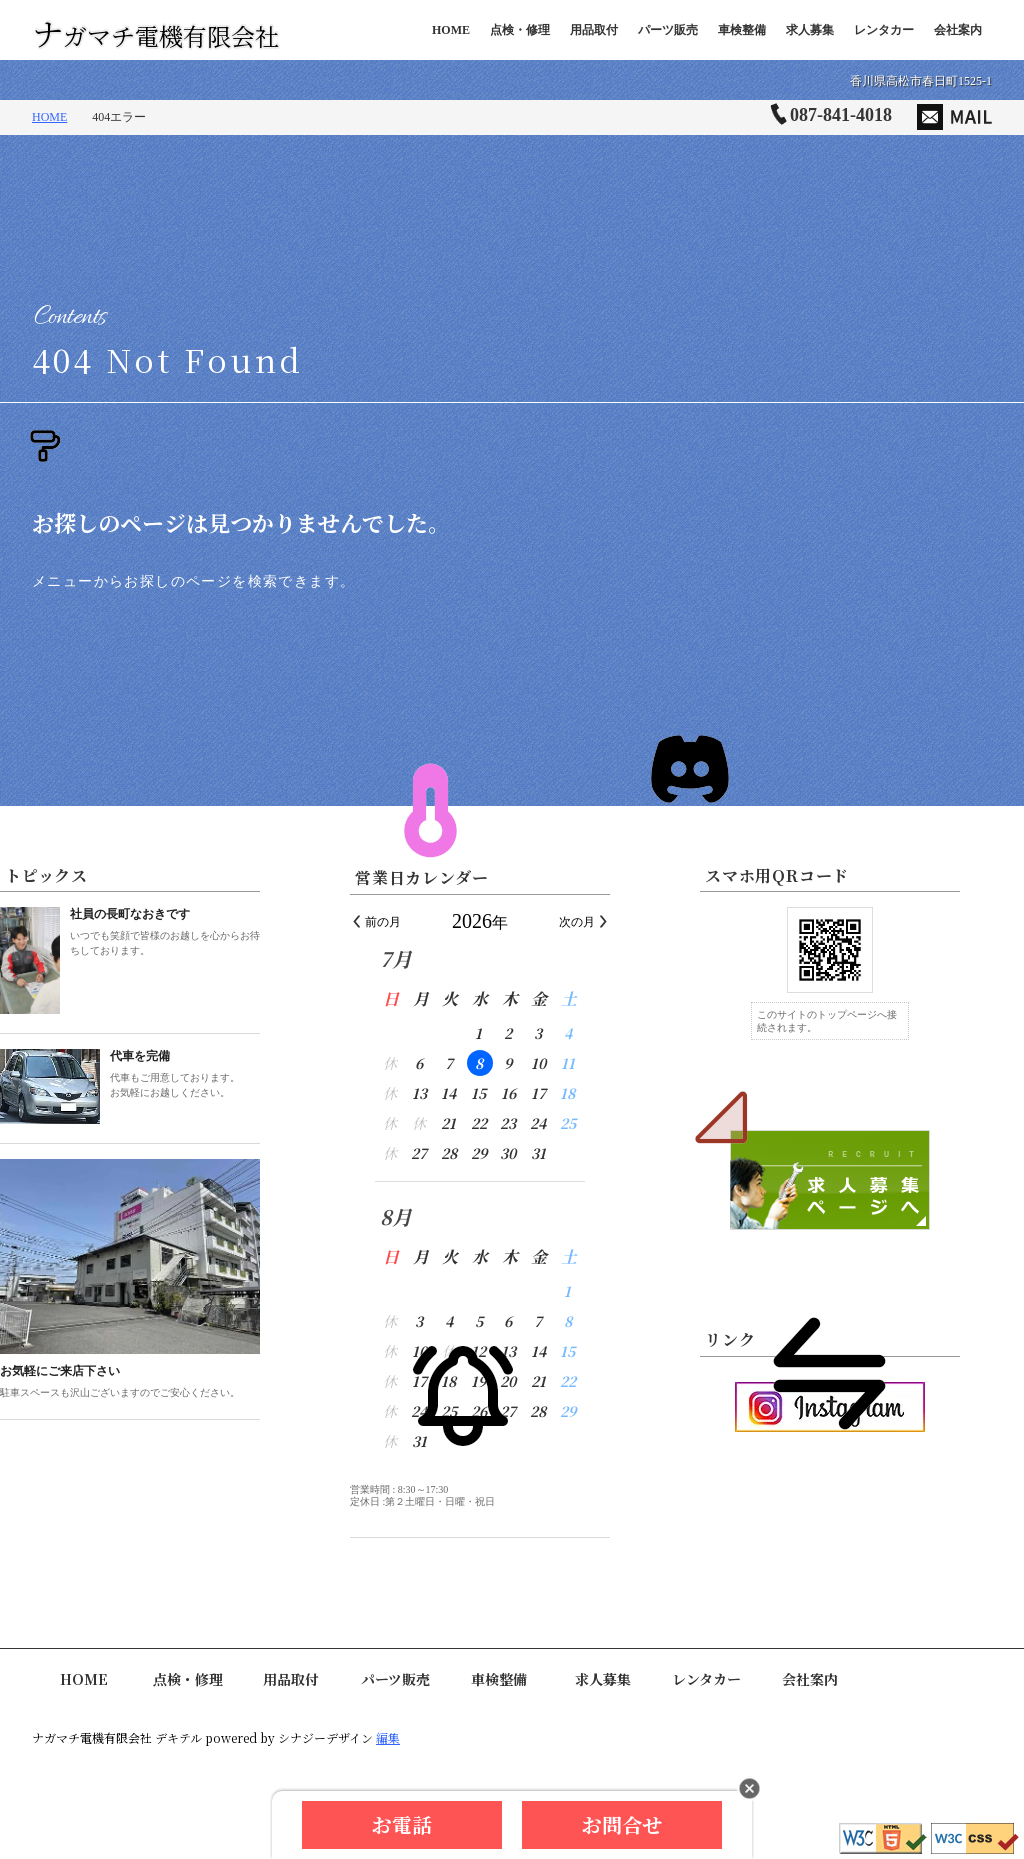 The width and height of the screenshot is (1024, 1859). I want to click on open Discord app, so click(690, 769).